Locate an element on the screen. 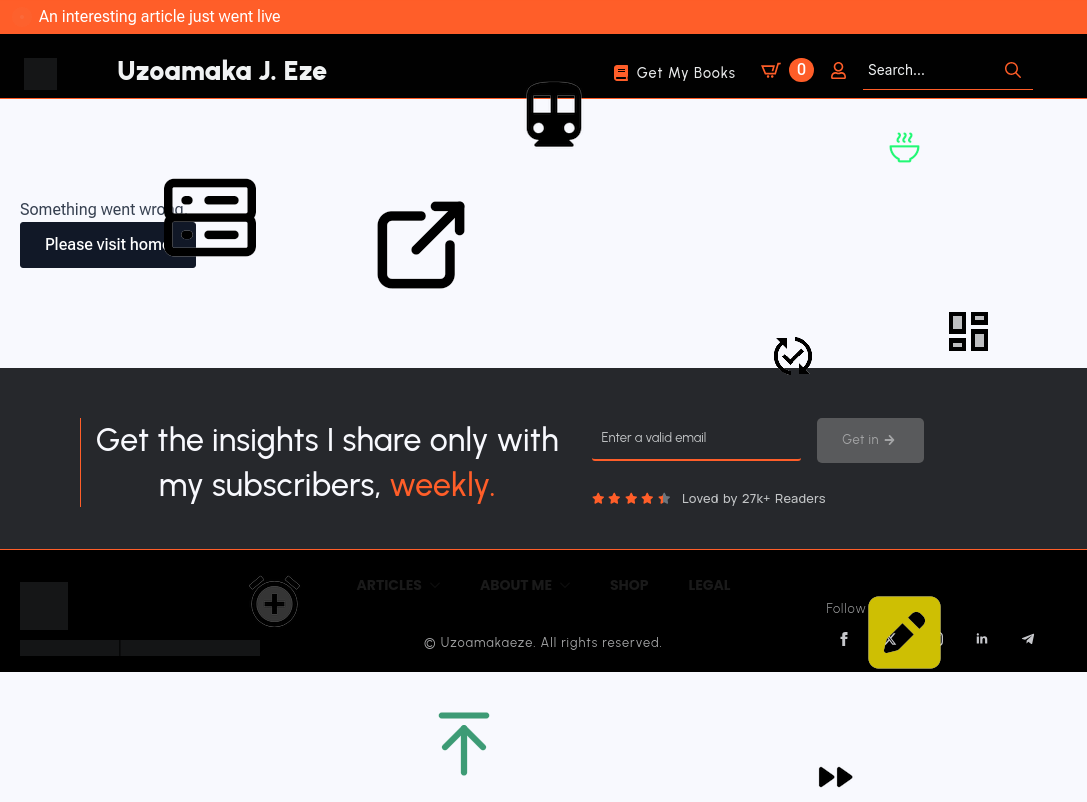 The width and height of the screenshot is (1087, 802). get public transit directions is located at coordinates (554, 116).